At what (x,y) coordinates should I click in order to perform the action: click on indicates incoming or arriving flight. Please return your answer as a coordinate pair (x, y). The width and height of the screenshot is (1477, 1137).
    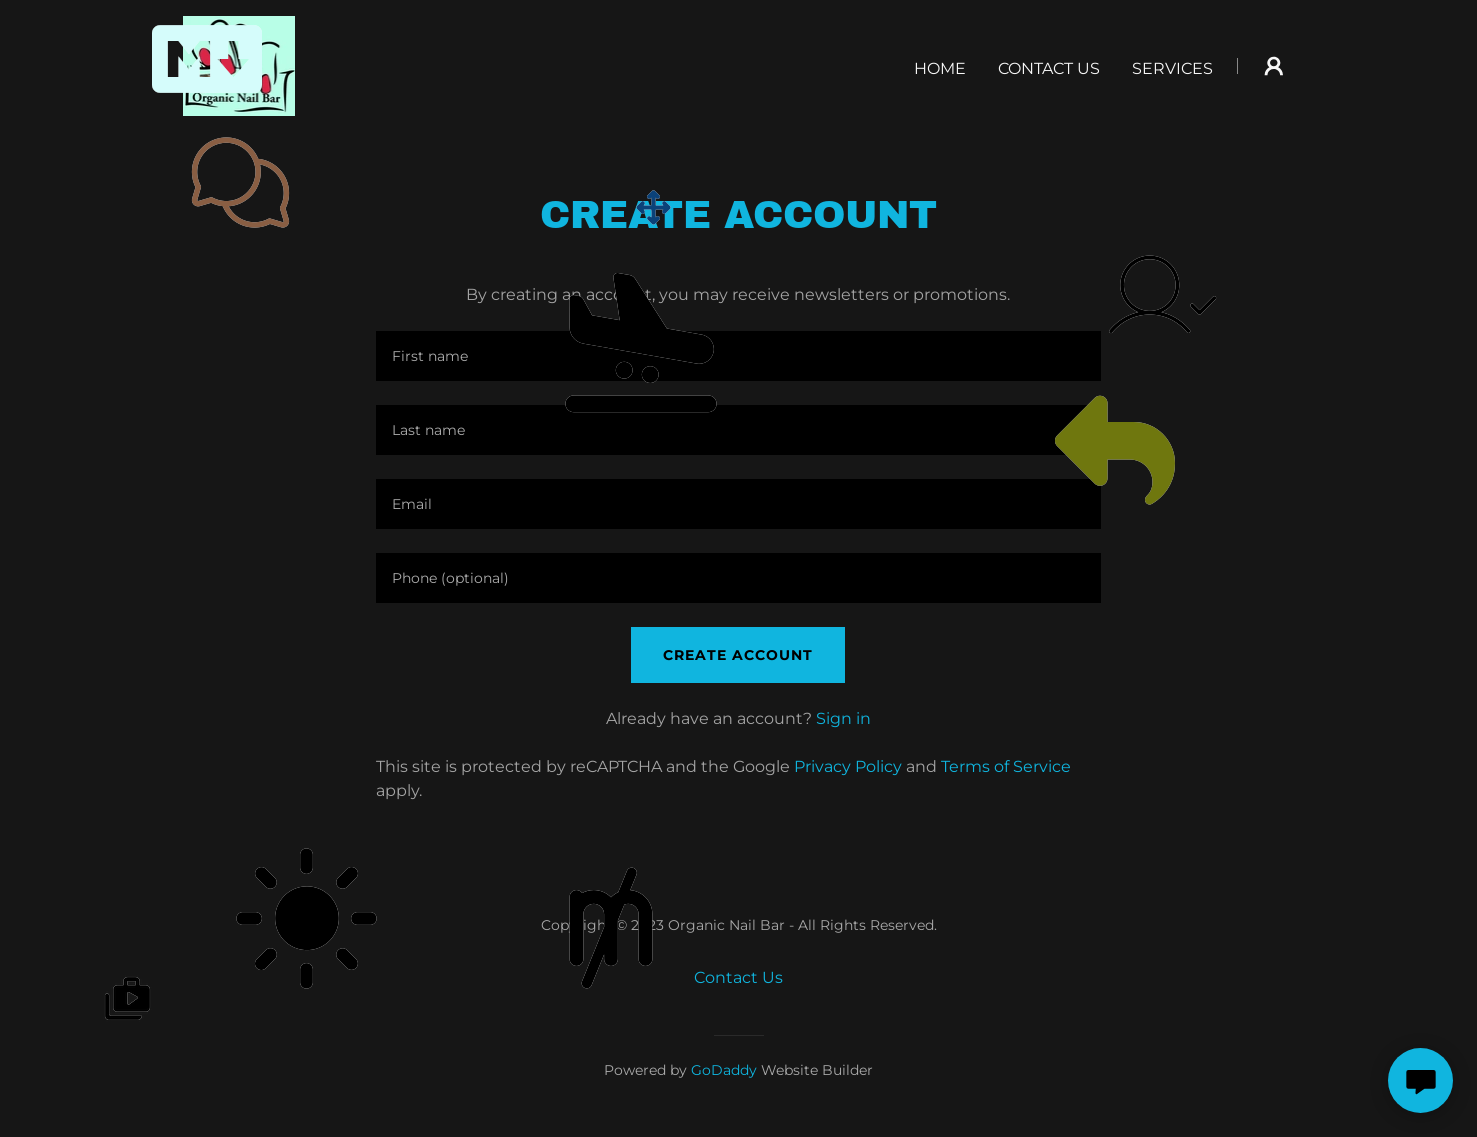
    Looking at the image, I should click on (641, 345).